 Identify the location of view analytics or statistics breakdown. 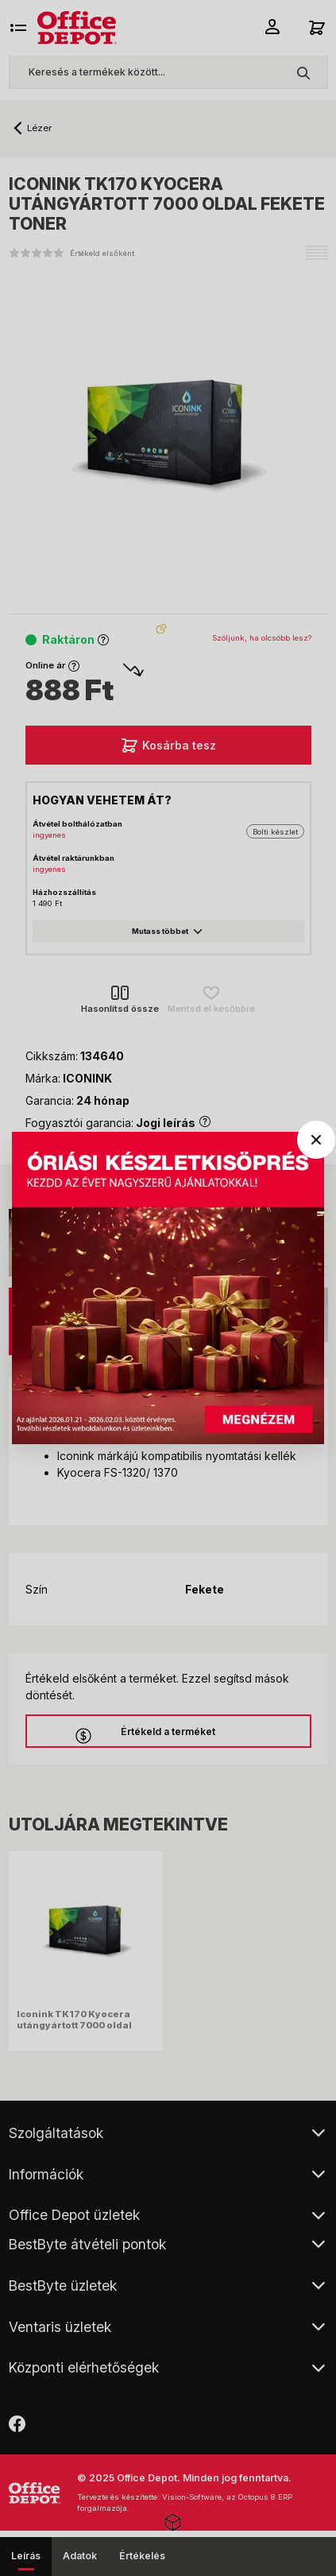
(161, 629).